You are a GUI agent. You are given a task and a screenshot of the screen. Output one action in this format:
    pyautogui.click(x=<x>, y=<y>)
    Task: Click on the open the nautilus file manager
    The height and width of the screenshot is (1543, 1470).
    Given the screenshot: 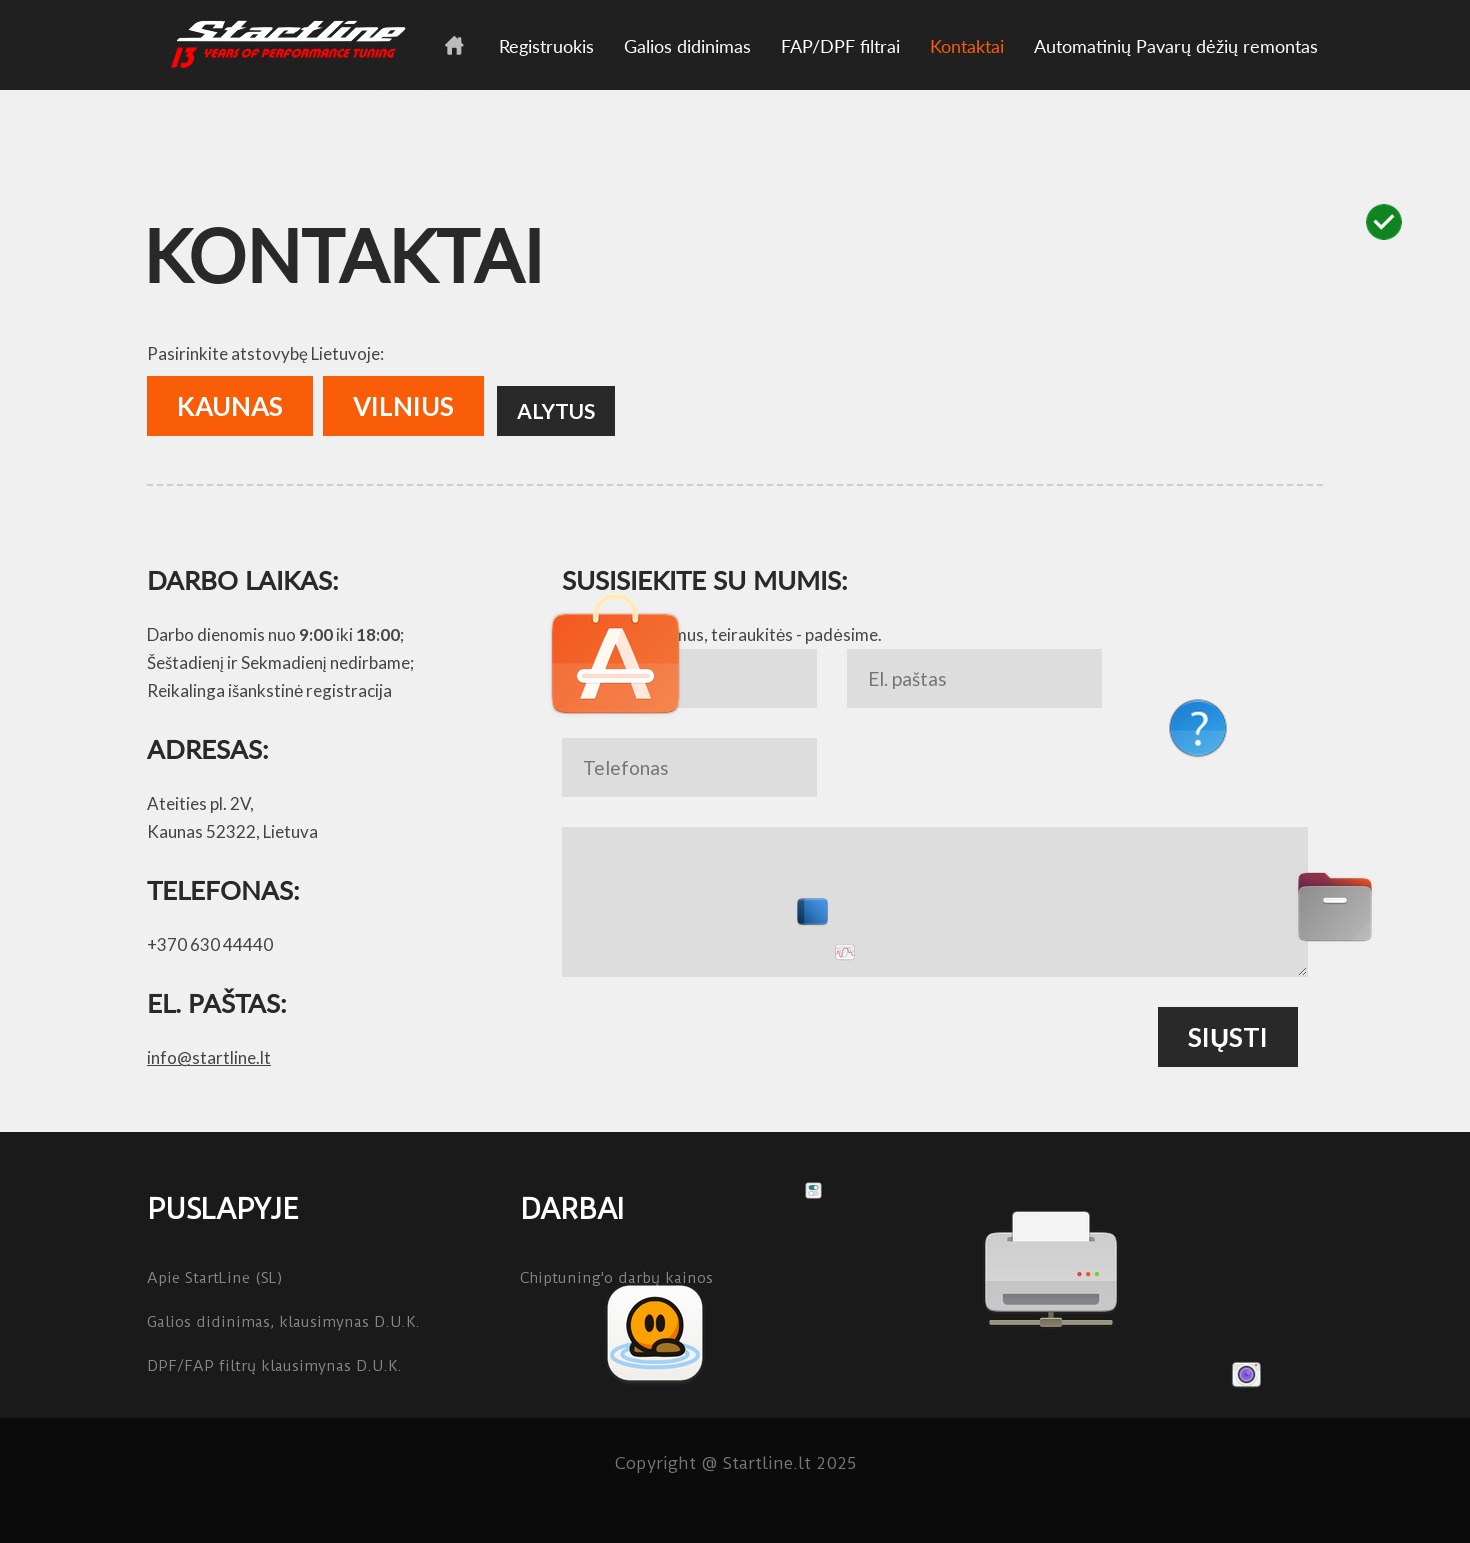 What is the action you would take?
    pyautogui.click(x=1335, y=907)
    